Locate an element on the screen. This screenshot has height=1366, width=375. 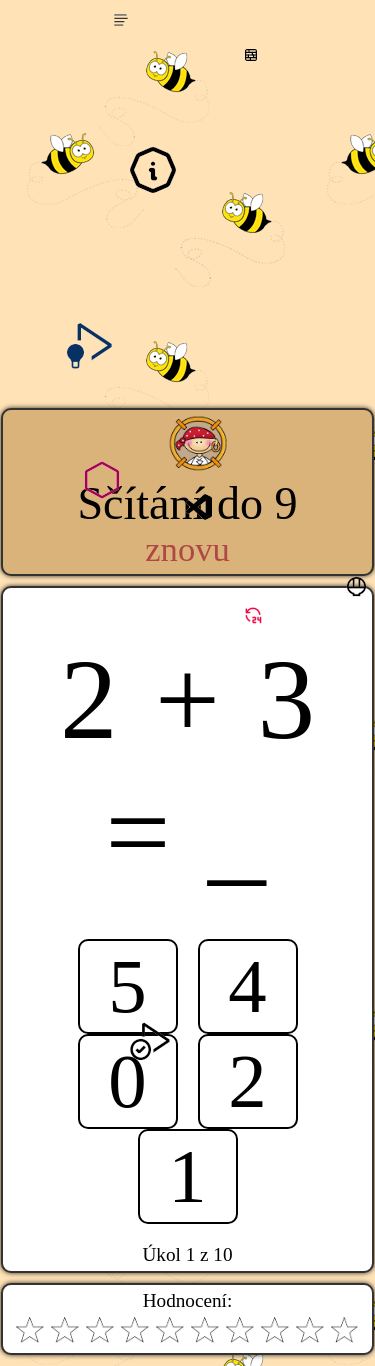
indicates 24-hour availability or support is located at coordinates (253, 615).